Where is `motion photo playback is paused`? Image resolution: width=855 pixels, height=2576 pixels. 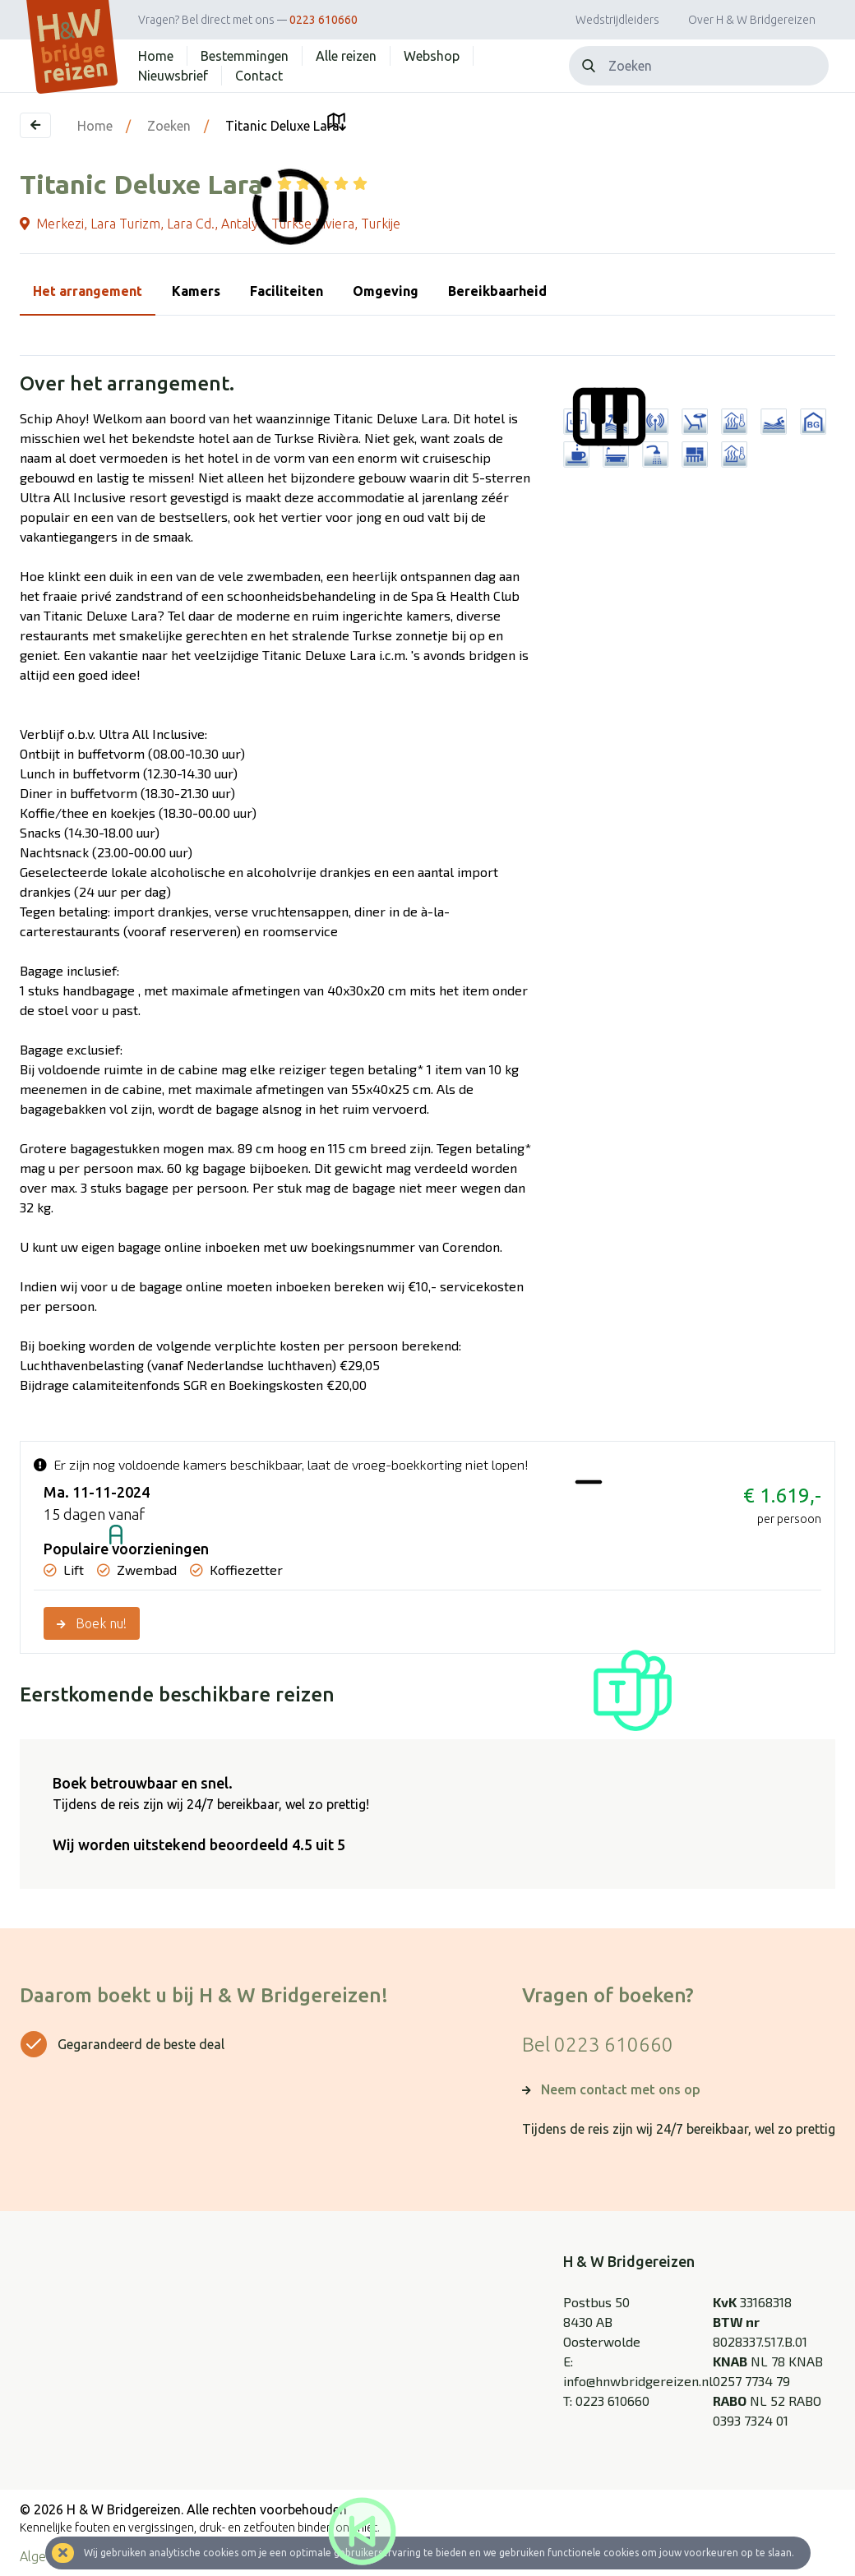 motion photo playback is paused is located at coordinates (290, 206).